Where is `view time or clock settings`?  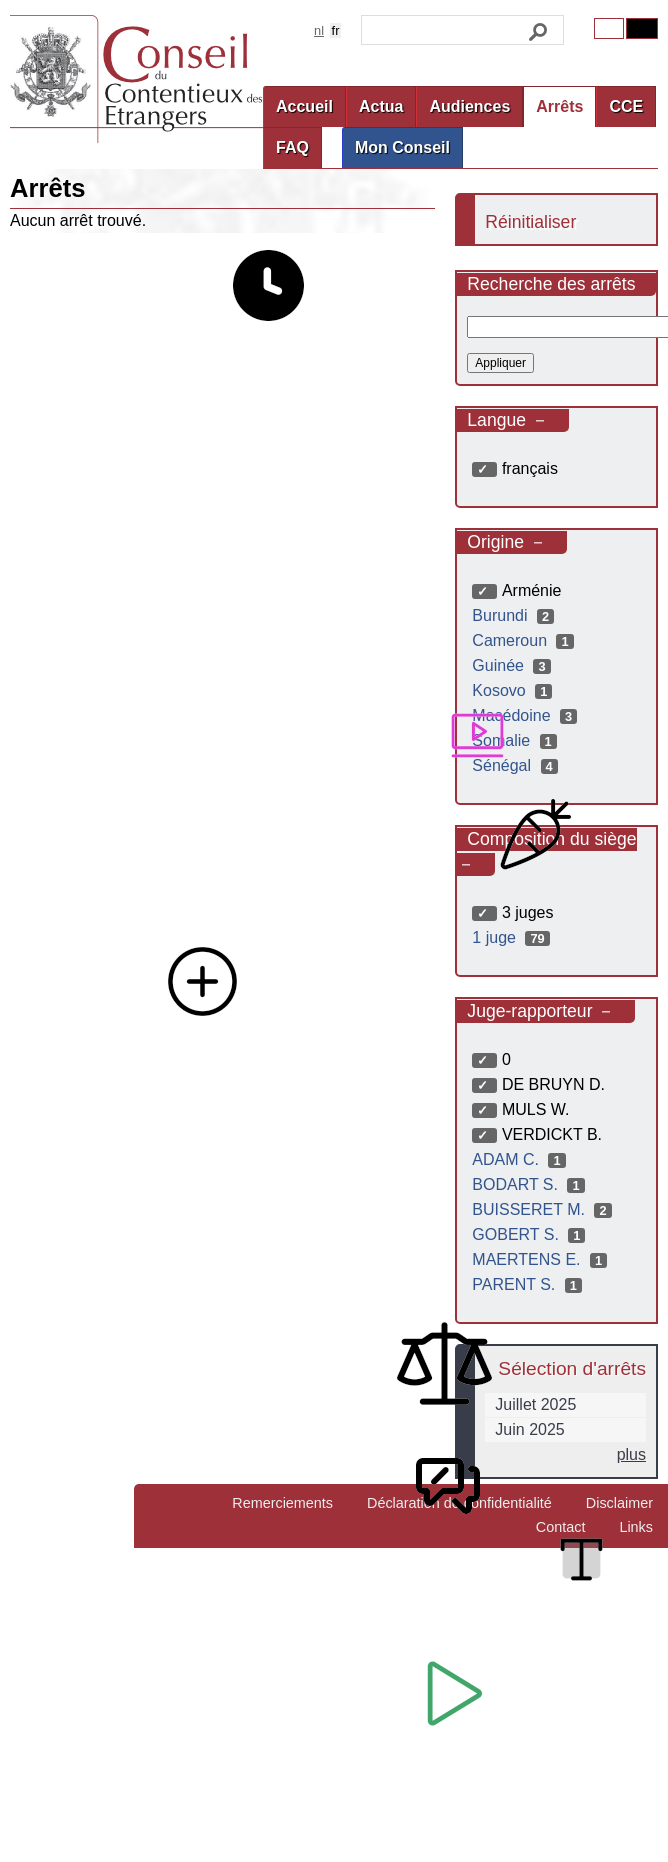
view time or clock settings is located at coordinates (268, 285).